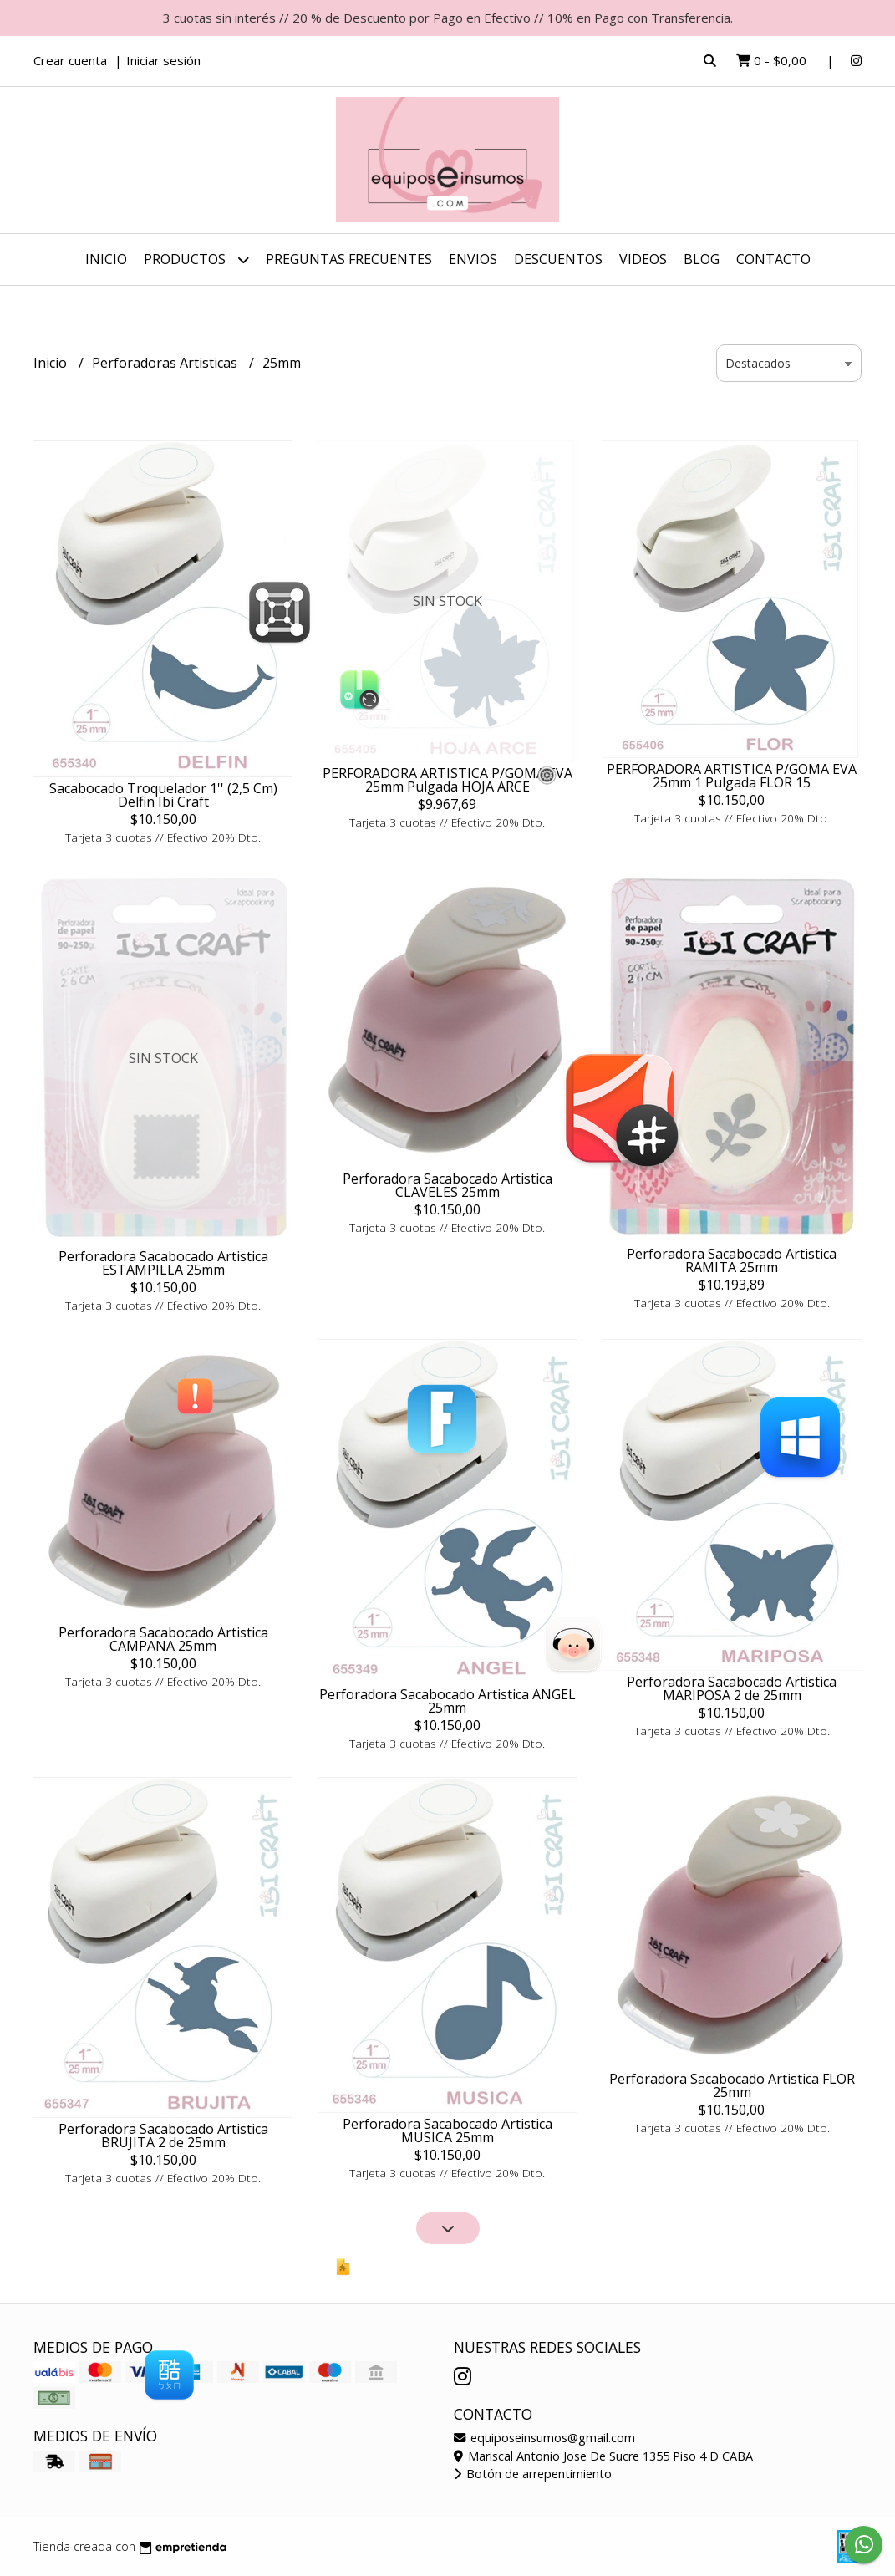 The image size is (895, 2576). What do you see at coordinates (573, 1643) in the screenshot?
I see `open spek audio spectrum analyzer app` at bounding box center [573, 1643].